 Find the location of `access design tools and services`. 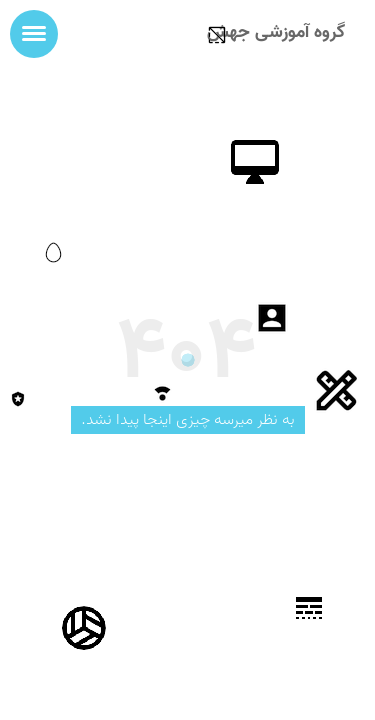

access design tools and services is located at coordinates (336, 390).